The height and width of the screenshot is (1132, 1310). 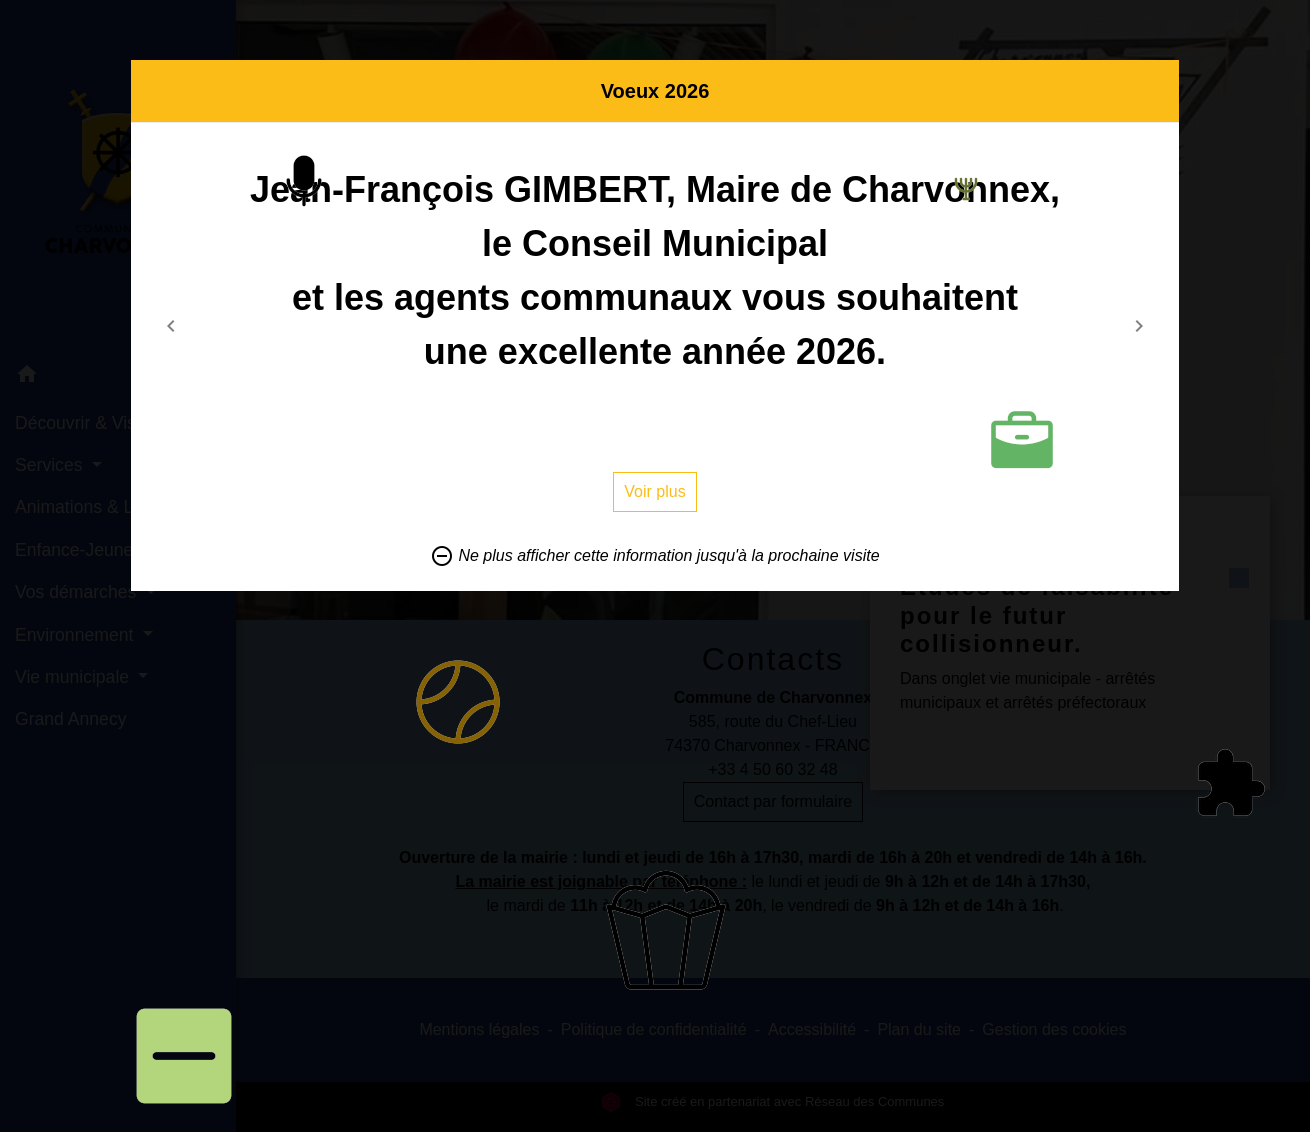 What do you see at coordinates (1230, 784) in the screenshot?
I see `access browser extensions` at bounding box center [1230, 784].